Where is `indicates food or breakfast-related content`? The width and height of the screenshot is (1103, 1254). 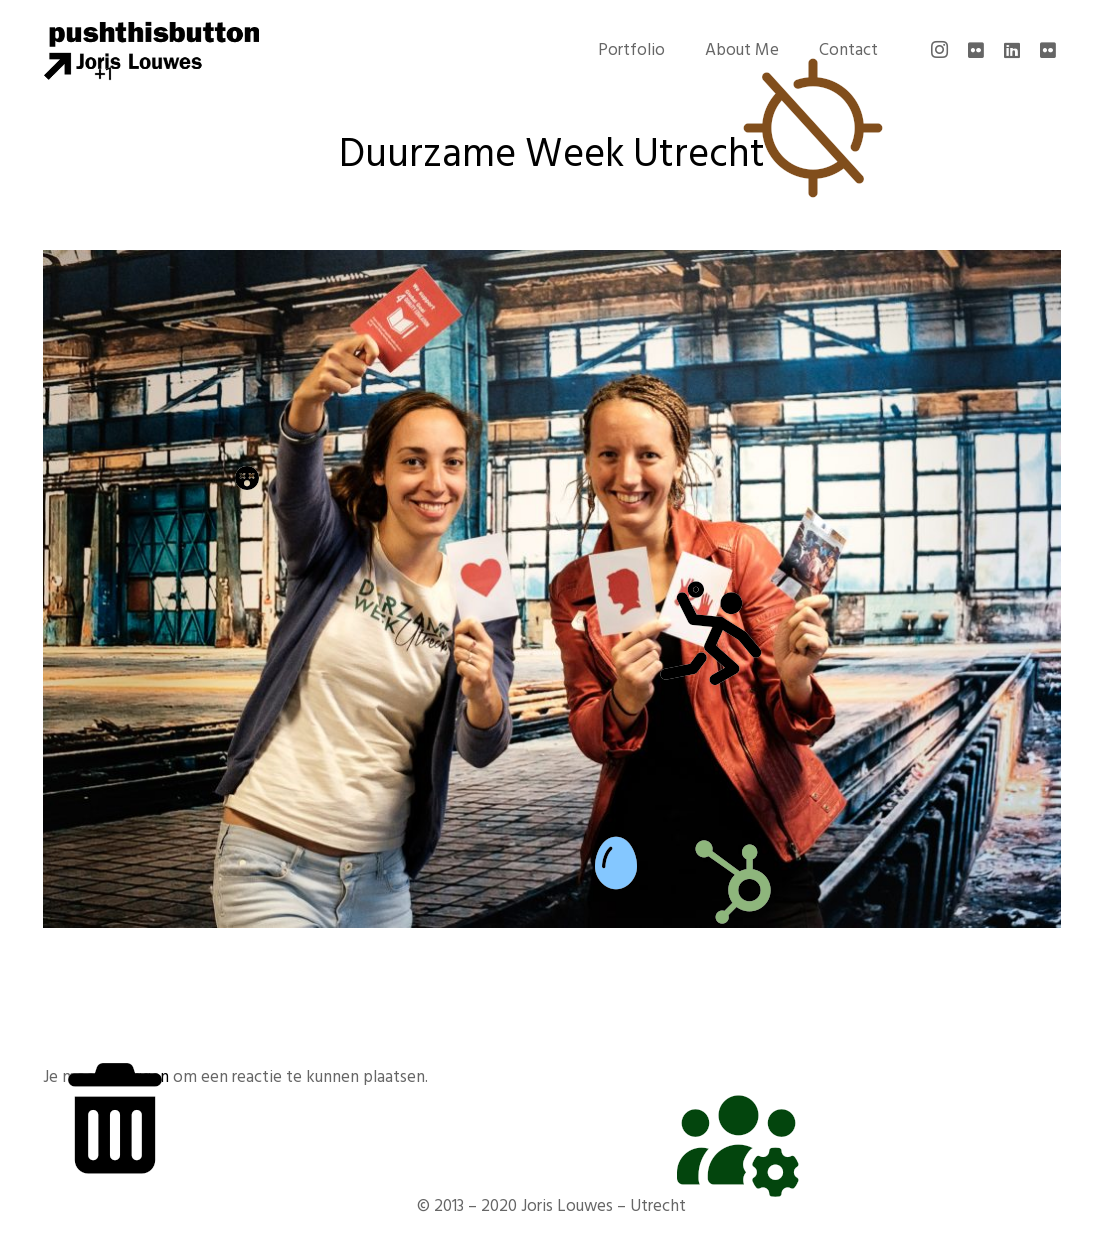
indicates food or breakfast-related content is located at coordinates (616, 863).